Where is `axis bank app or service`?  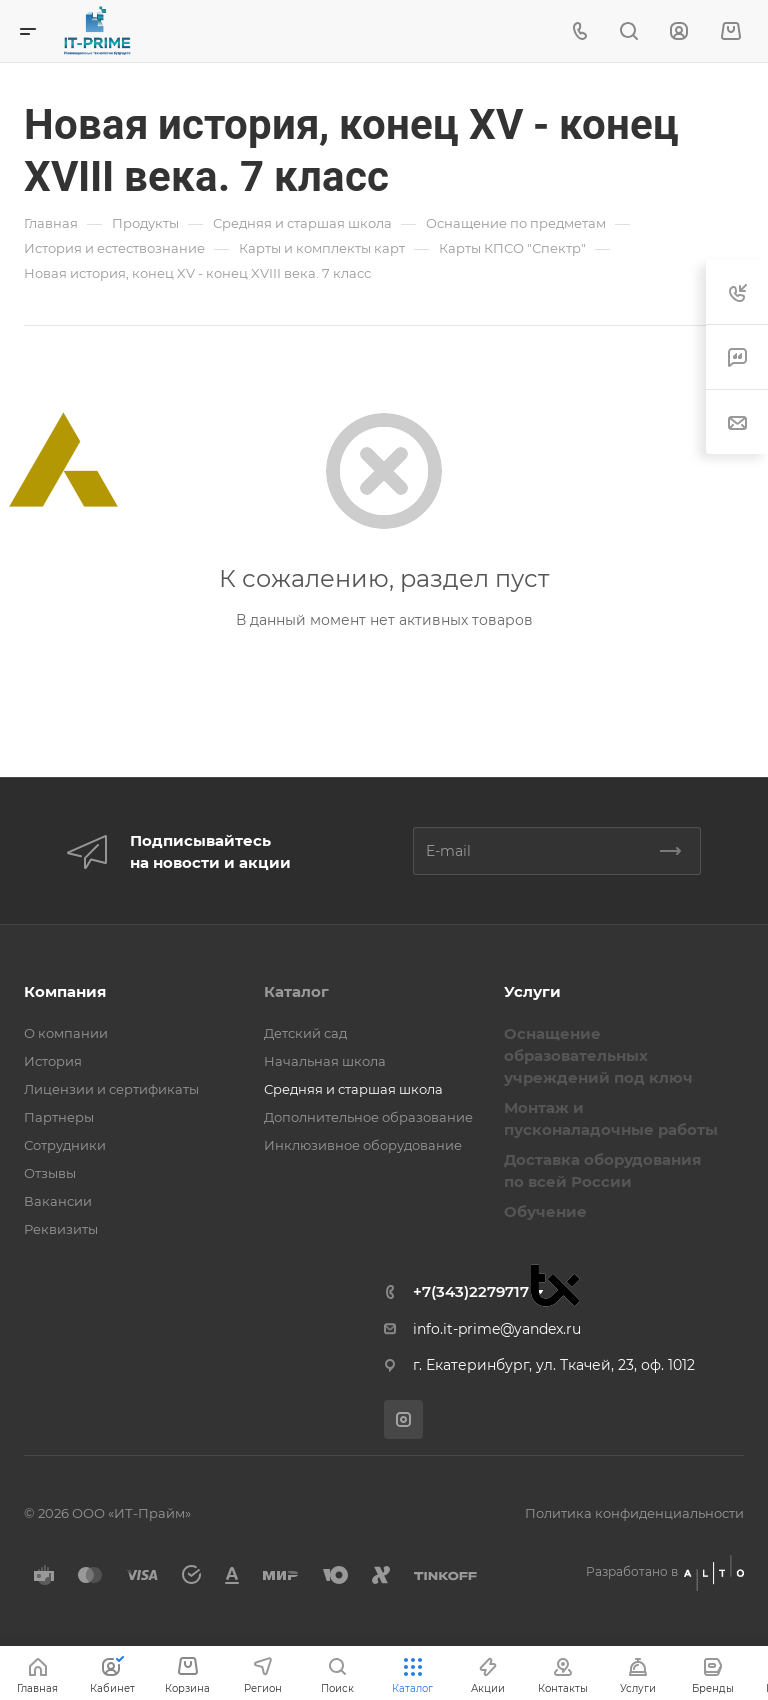
axis bank app or service is located at coordinates (63, 459).